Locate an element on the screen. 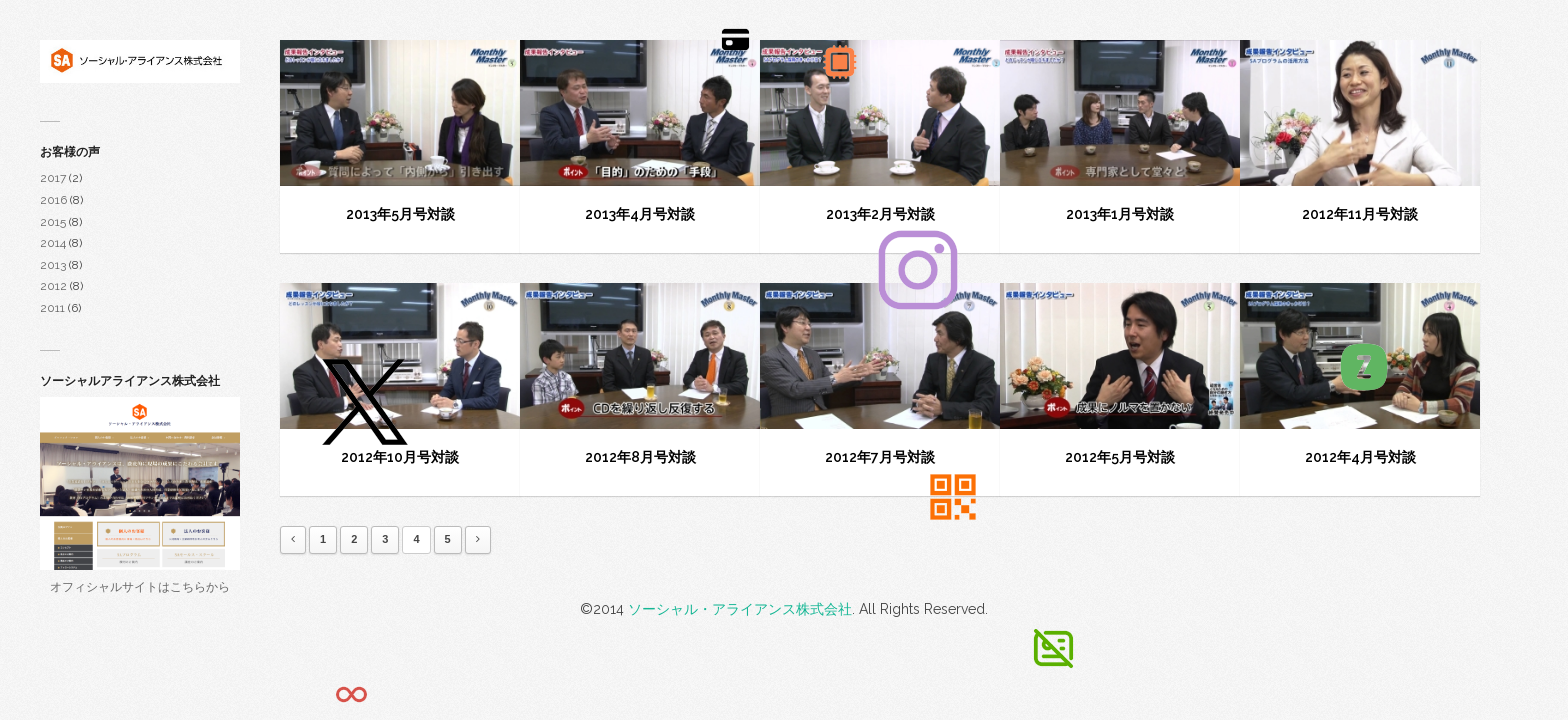 This screenshot has height=720, width=1568. open instagram app is located at coordinates (918, 270).